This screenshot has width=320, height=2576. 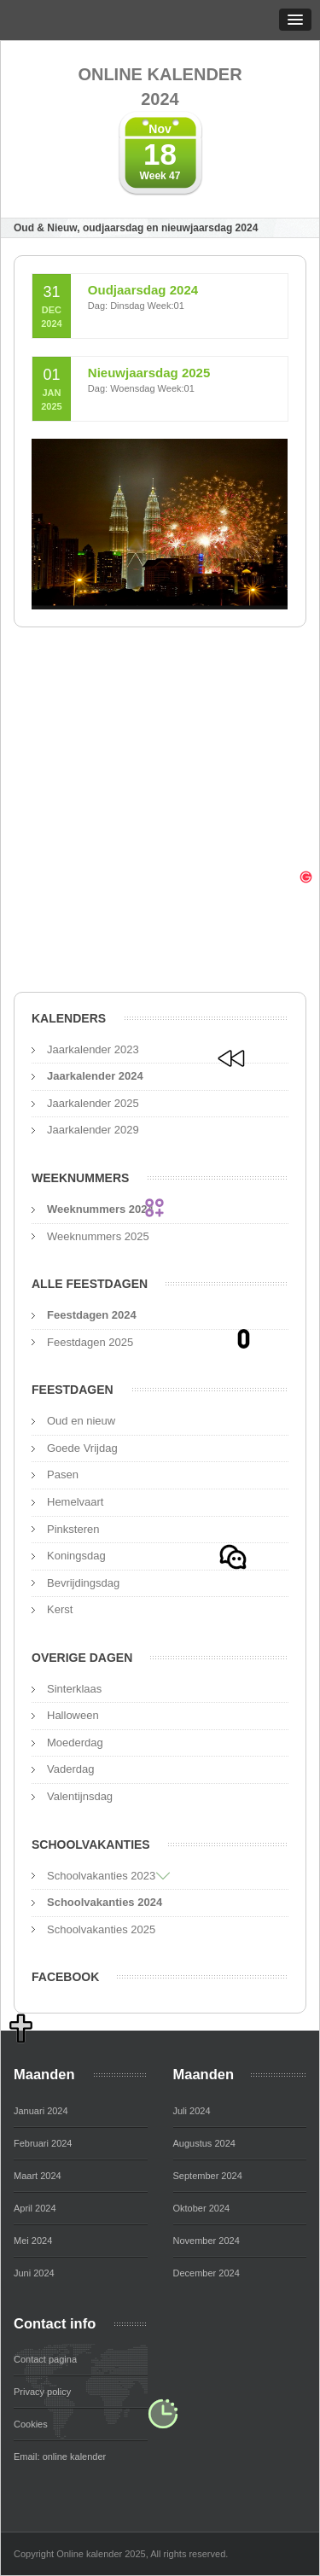 I want to click on expand a dropdown menu, so click(x=163, y=1875).